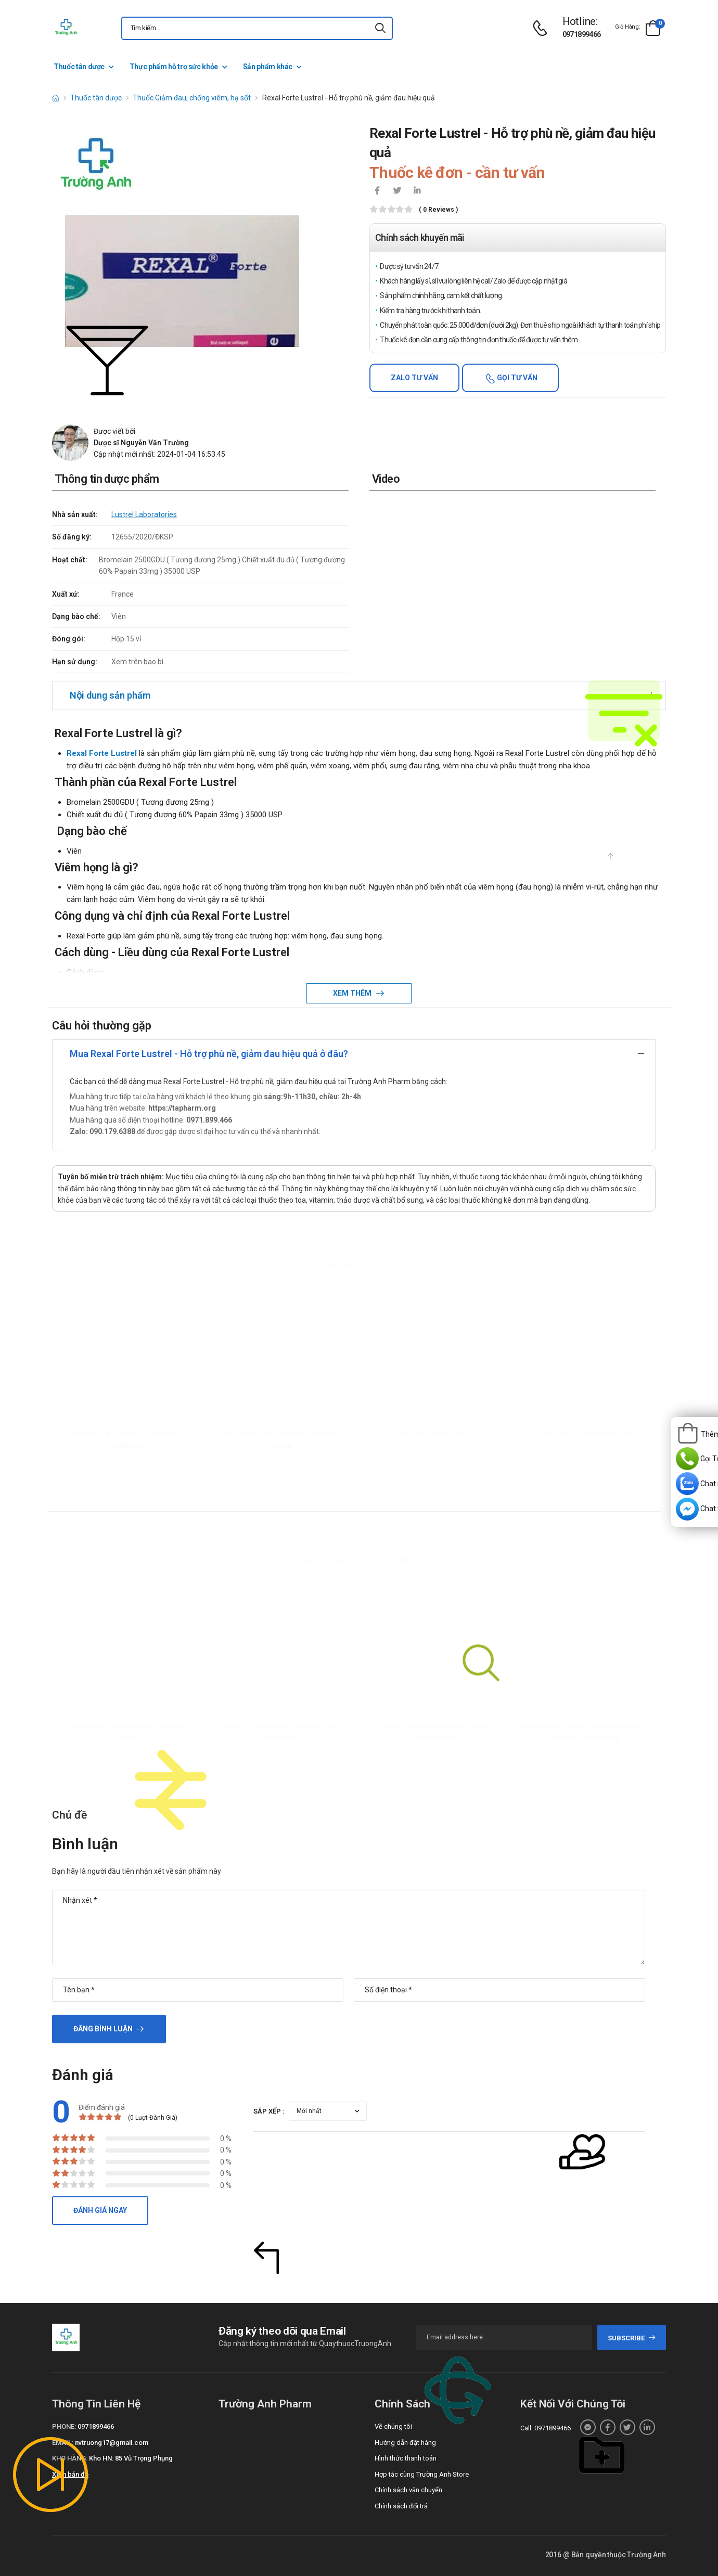  I want to click on skip to the next track, so click(50, 2475).